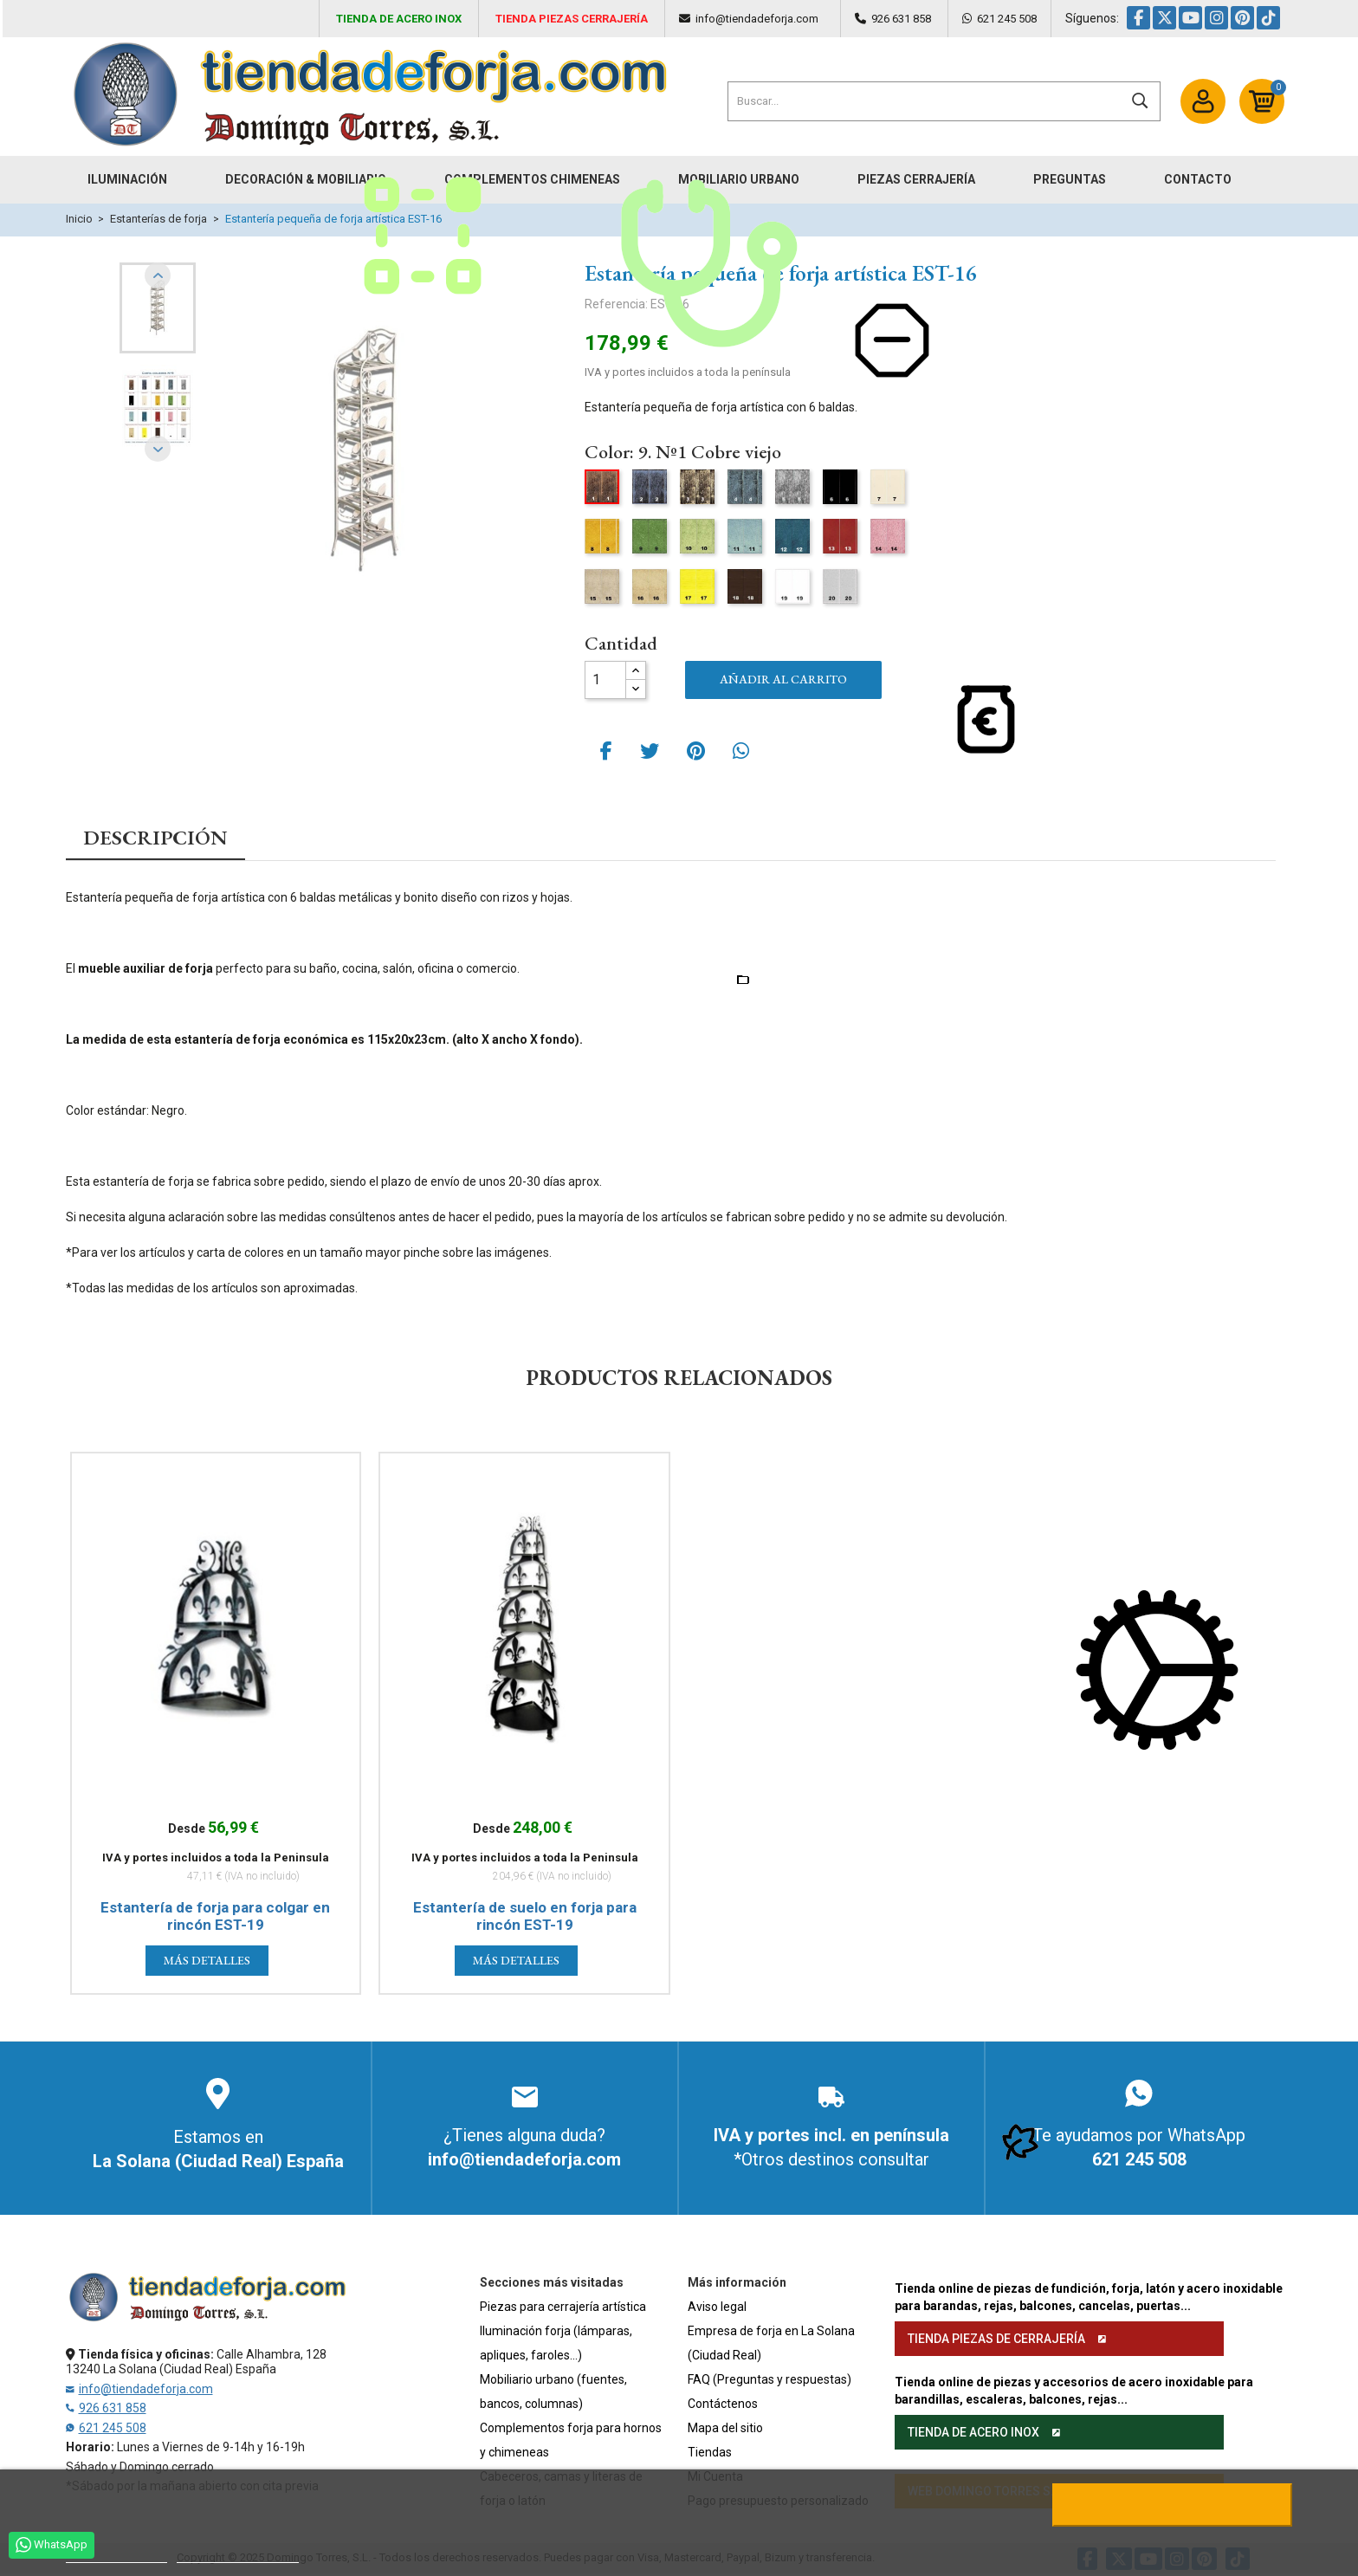 The width and height of the screenshot is (1358, 2576). I want to click on view eco-friendly or sustainable options, so click(1020, 2142).